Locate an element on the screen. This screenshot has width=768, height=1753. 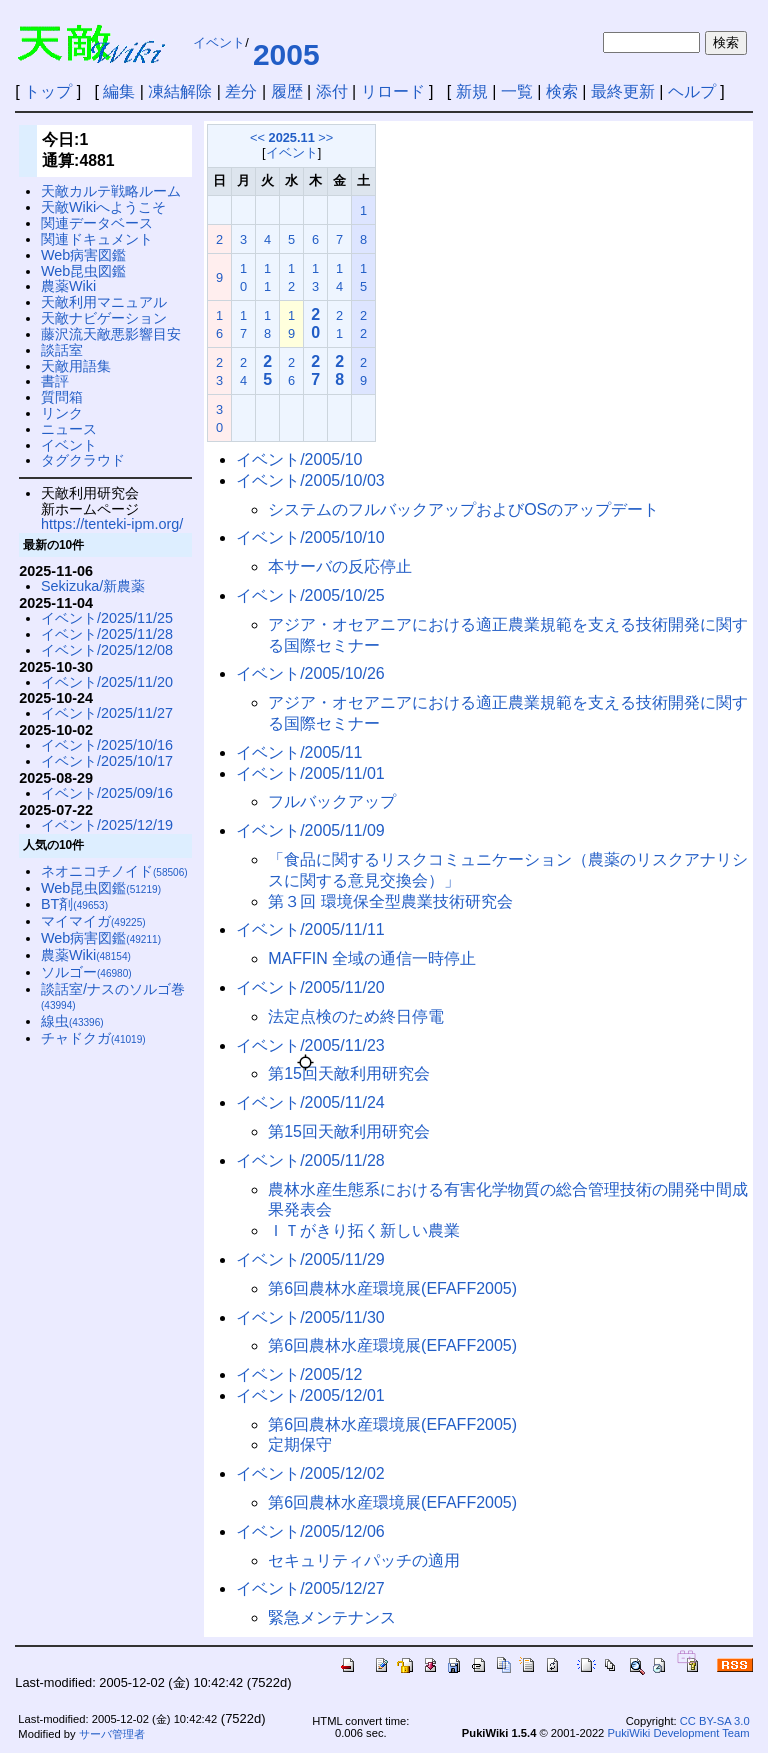
access current location is located at coordinates (305, 1062).